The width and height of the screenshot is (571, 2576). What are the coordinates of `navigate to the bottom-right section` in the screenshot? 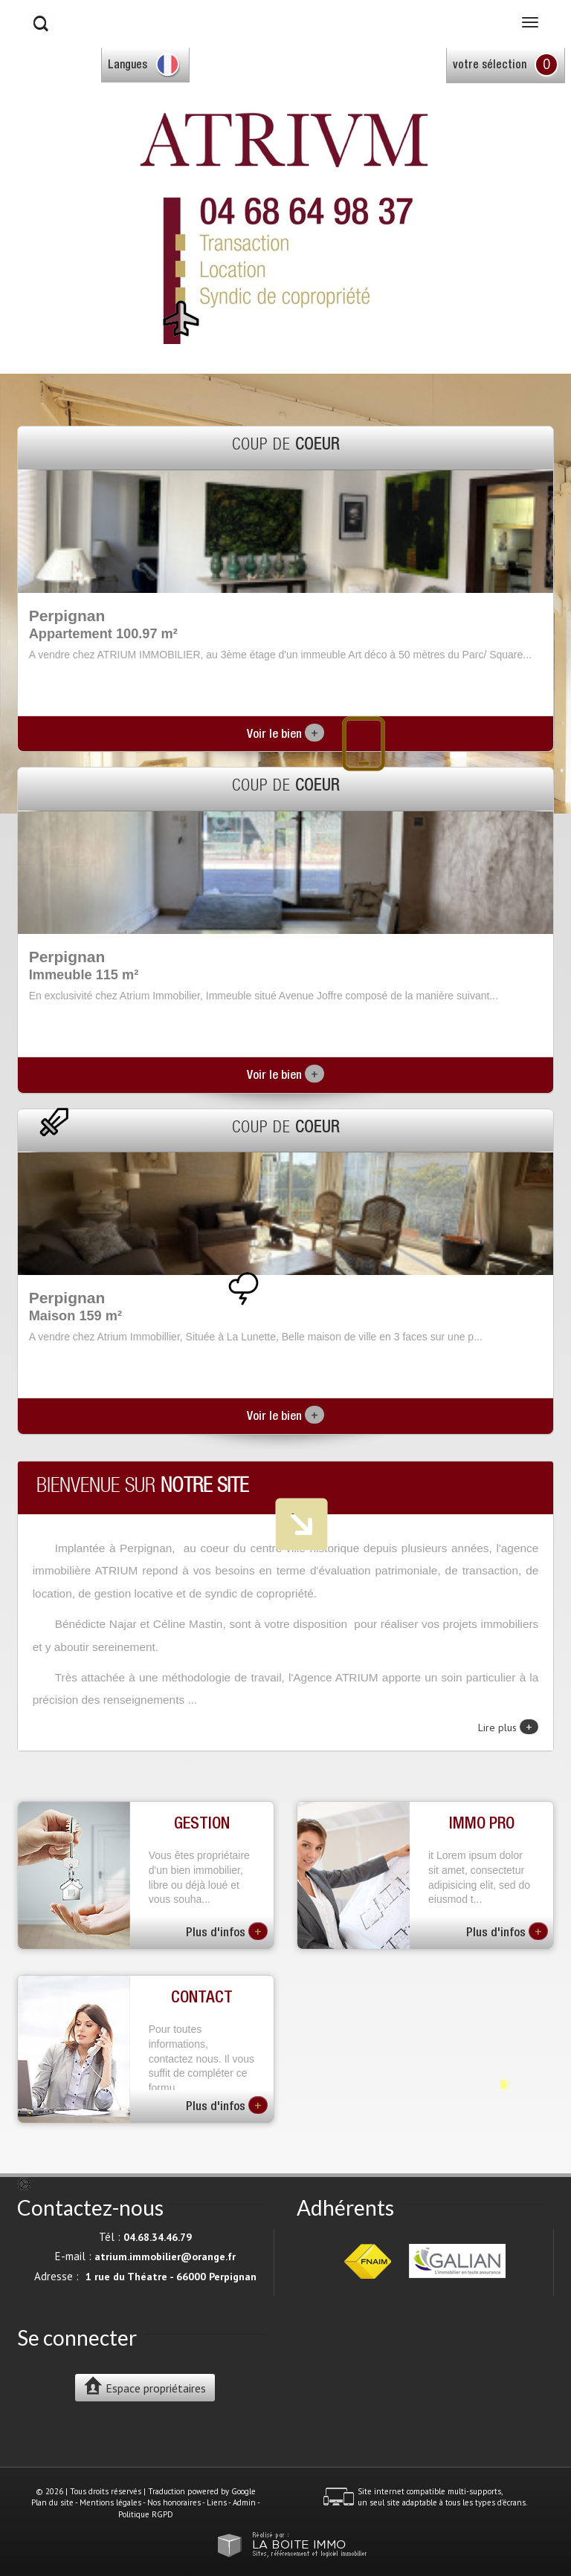 It's located at (301, 1524).